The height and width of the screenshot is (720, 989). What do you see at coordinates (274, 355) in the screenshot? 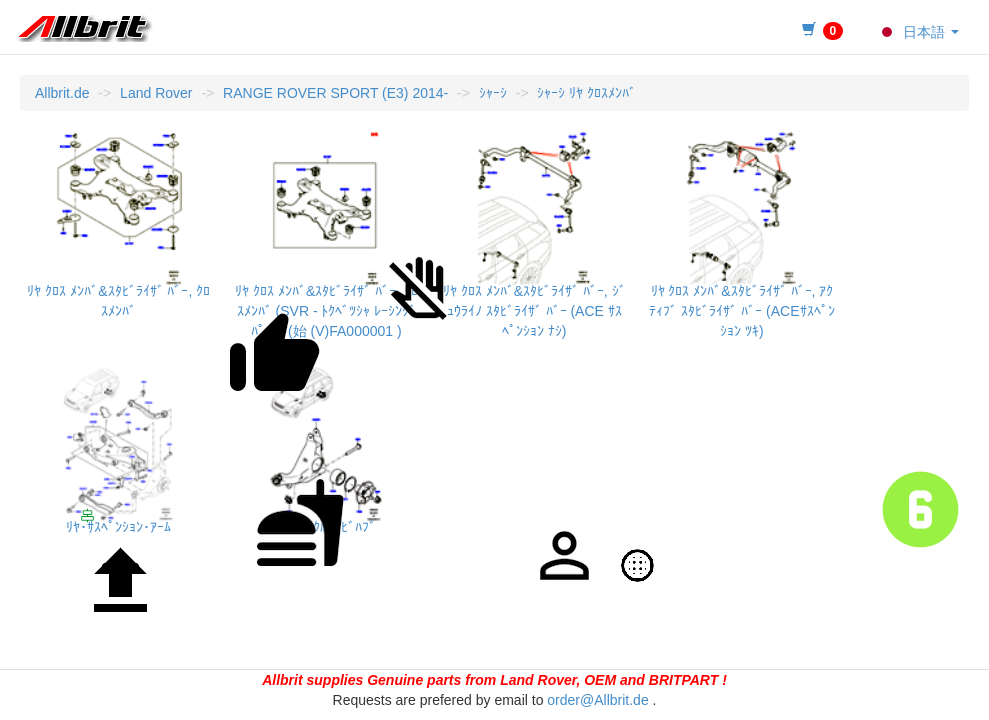
I see `like or upvote content` at bounding box center [274, 355].